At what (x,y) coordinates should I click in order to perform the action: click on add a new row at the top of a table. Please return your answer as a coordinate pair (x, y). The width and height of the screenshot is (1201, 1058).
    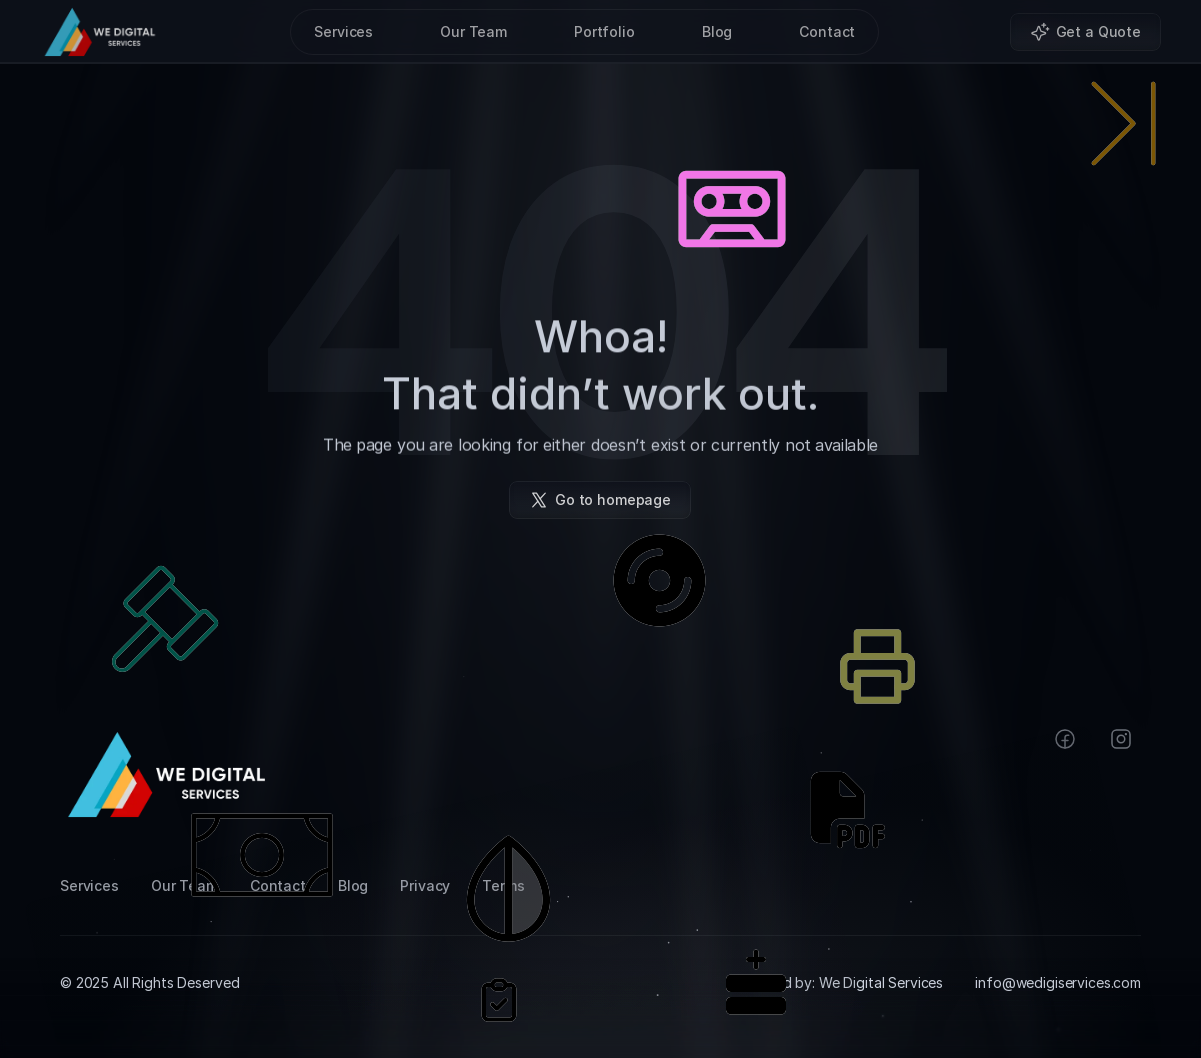
    Looking at the image, I should click on (756, 987).